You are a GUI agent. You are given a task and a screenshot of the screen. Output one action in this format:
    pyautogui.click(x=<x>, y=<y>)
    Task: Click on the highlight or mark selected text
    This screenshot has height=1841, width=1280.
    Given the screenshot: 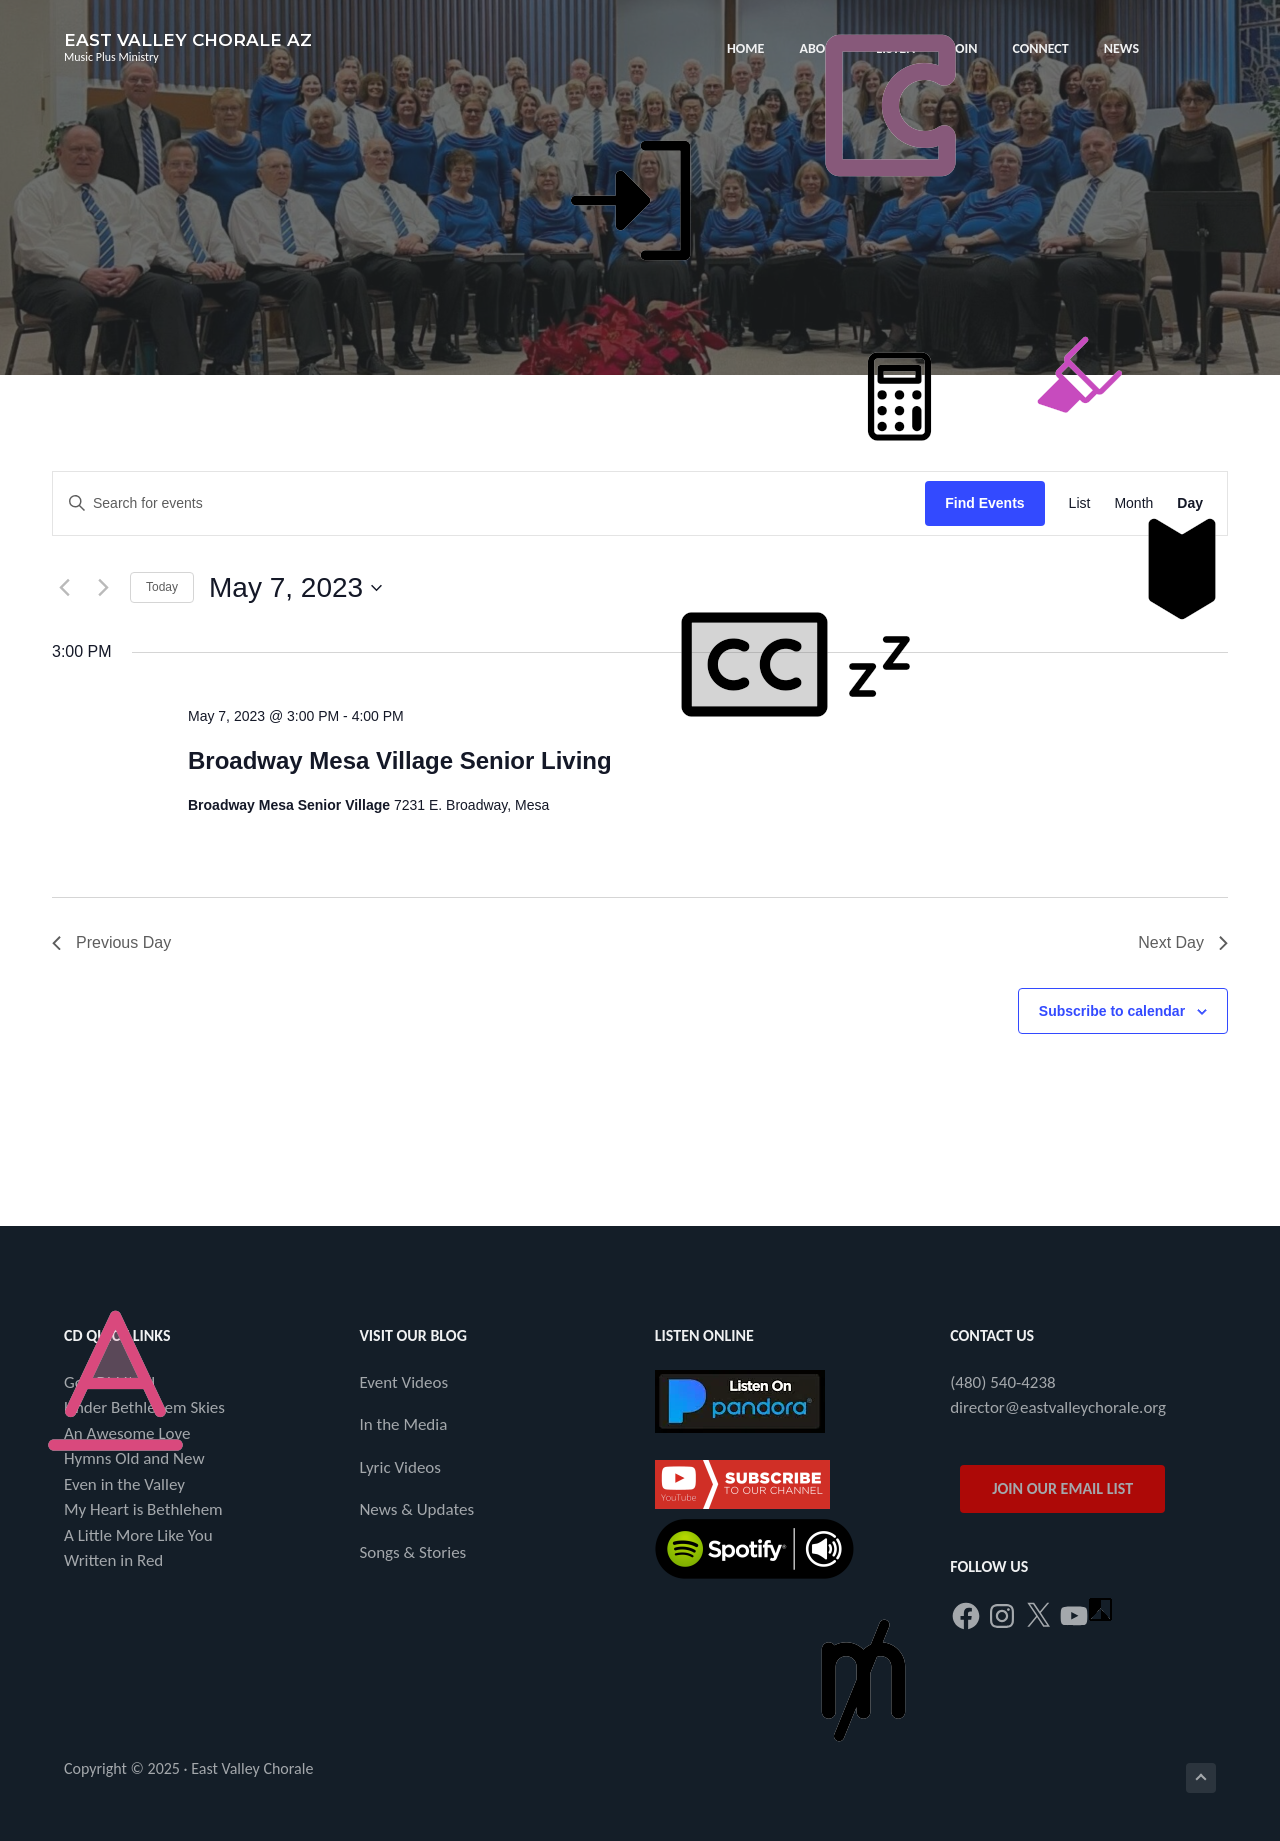 What is the action you would take?
    pyautogui.click(x=1077, y=379)
    